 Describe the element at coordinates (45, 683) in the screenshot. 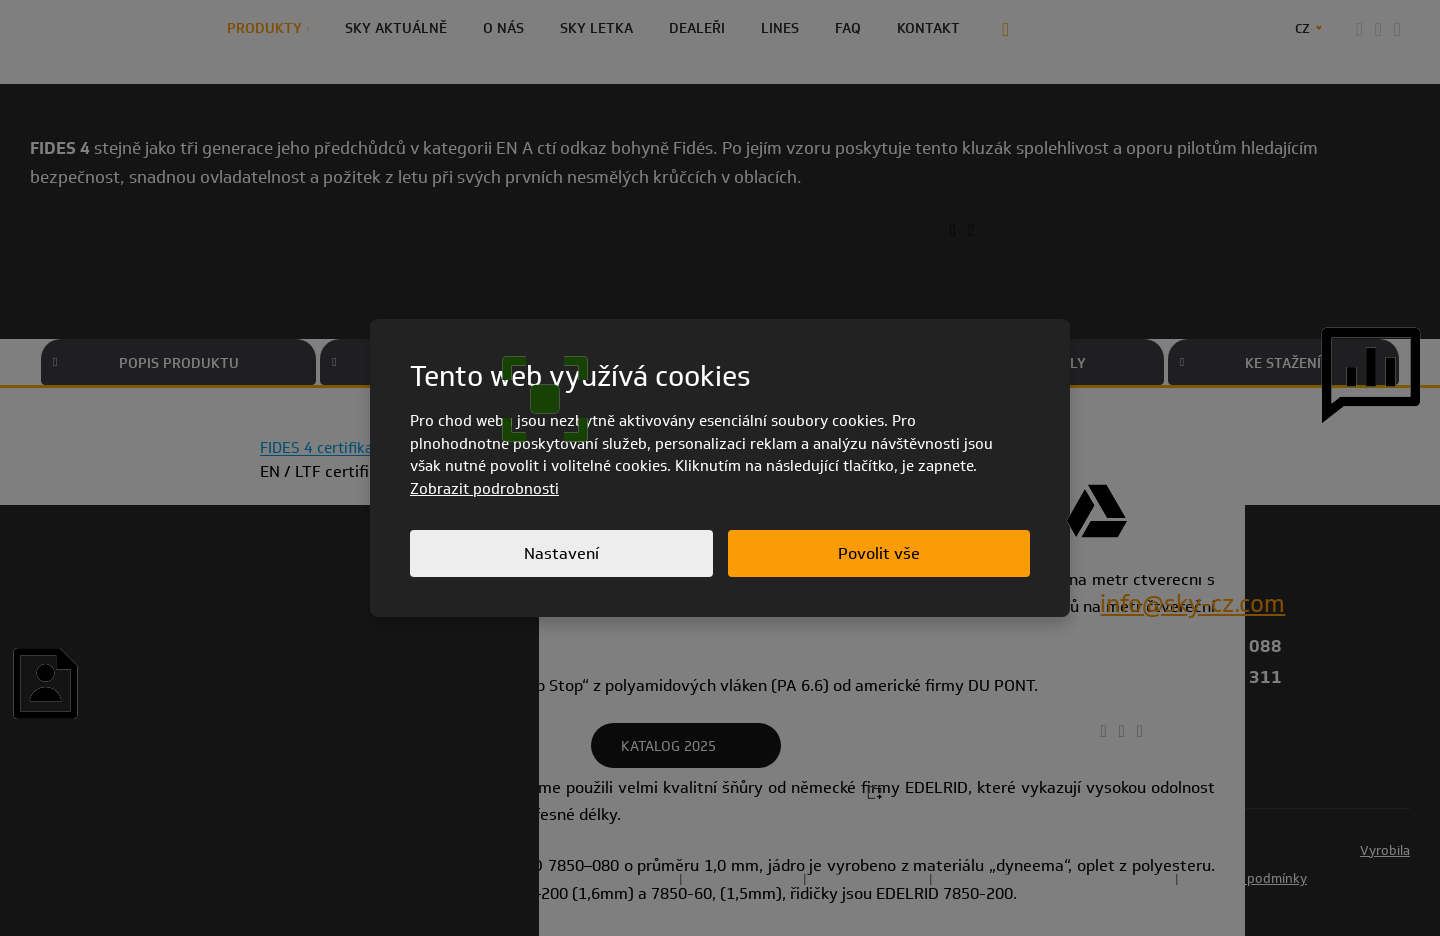

I see `view user profile document` at that location.